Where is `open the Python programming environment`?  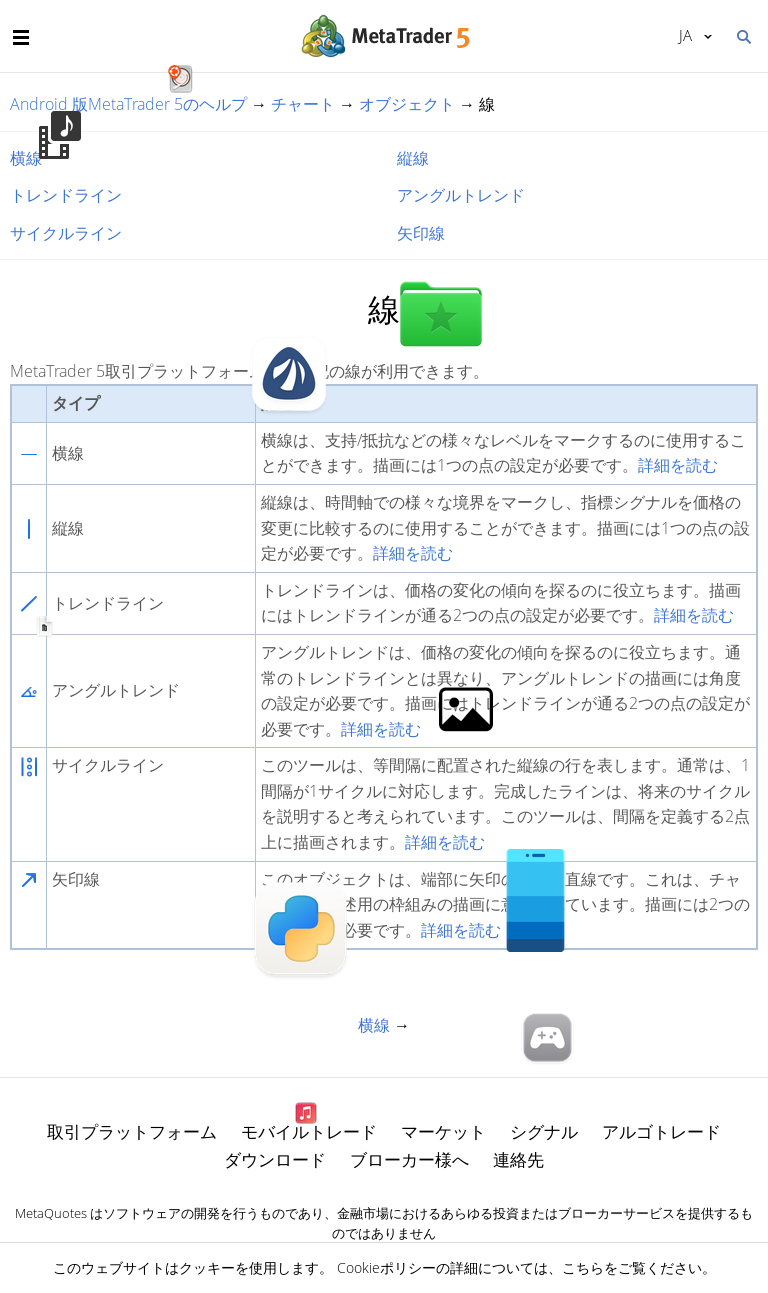
open the Python programming environment is located at coordinates (300, 928).